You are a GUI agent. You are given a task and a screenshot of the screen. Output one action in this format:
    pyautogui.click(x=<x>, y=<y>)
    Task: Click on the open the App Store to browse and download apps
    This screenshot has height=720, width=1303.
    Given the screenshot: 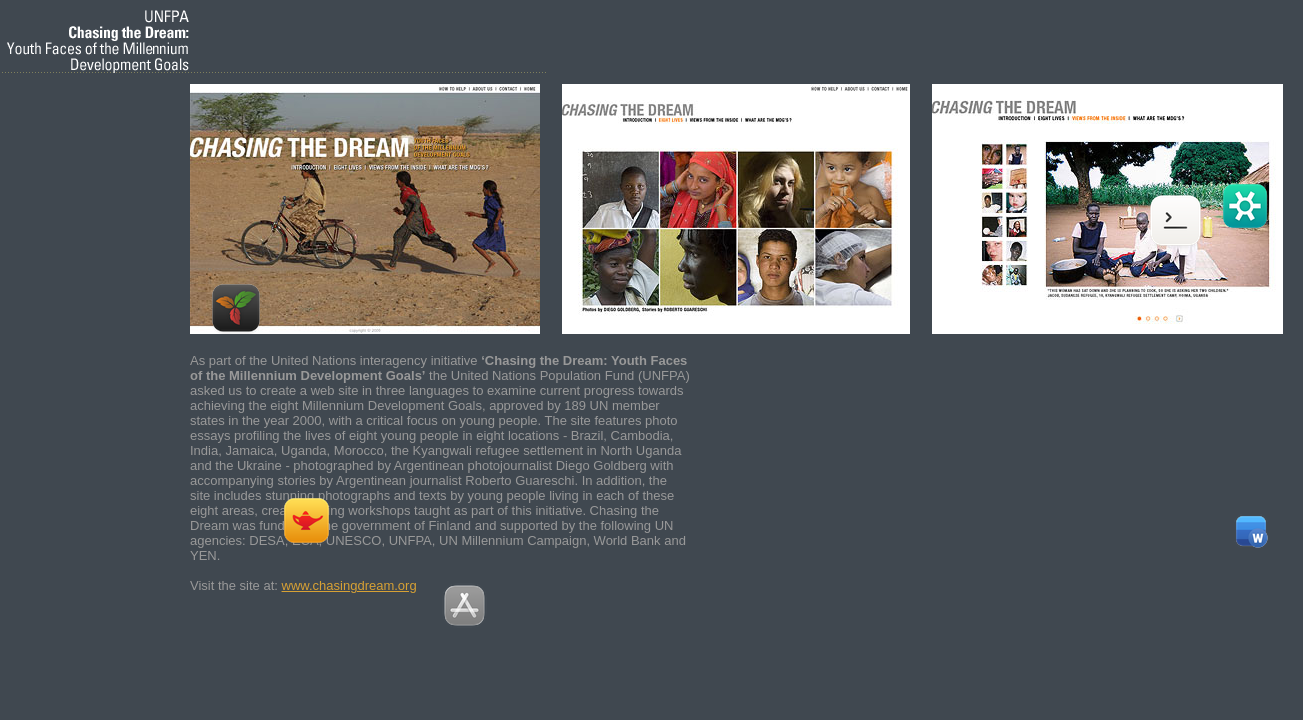 What is the action you would take?
    pyautogui.click(x=464, y=605)
    